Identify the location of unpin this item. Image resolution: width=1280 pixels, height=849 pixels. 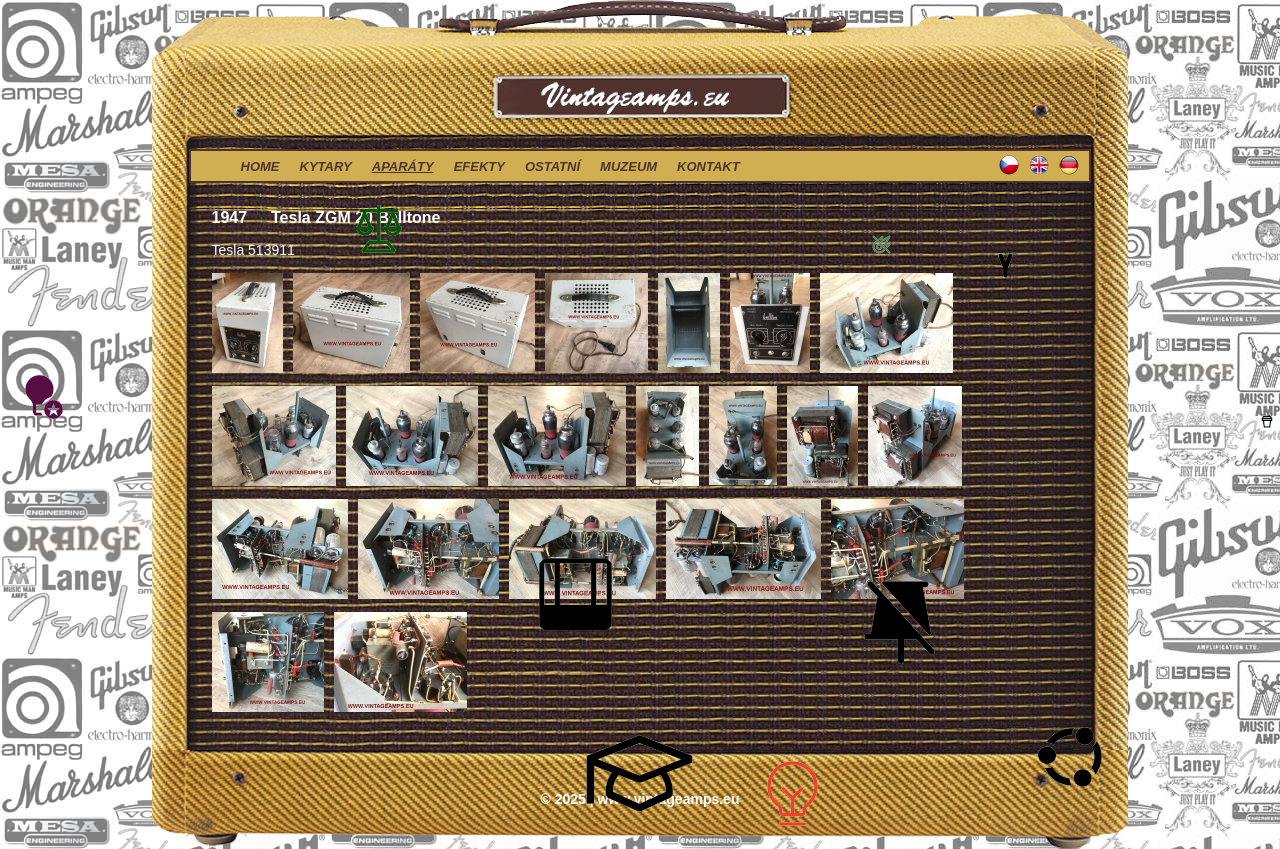
(901, 618).